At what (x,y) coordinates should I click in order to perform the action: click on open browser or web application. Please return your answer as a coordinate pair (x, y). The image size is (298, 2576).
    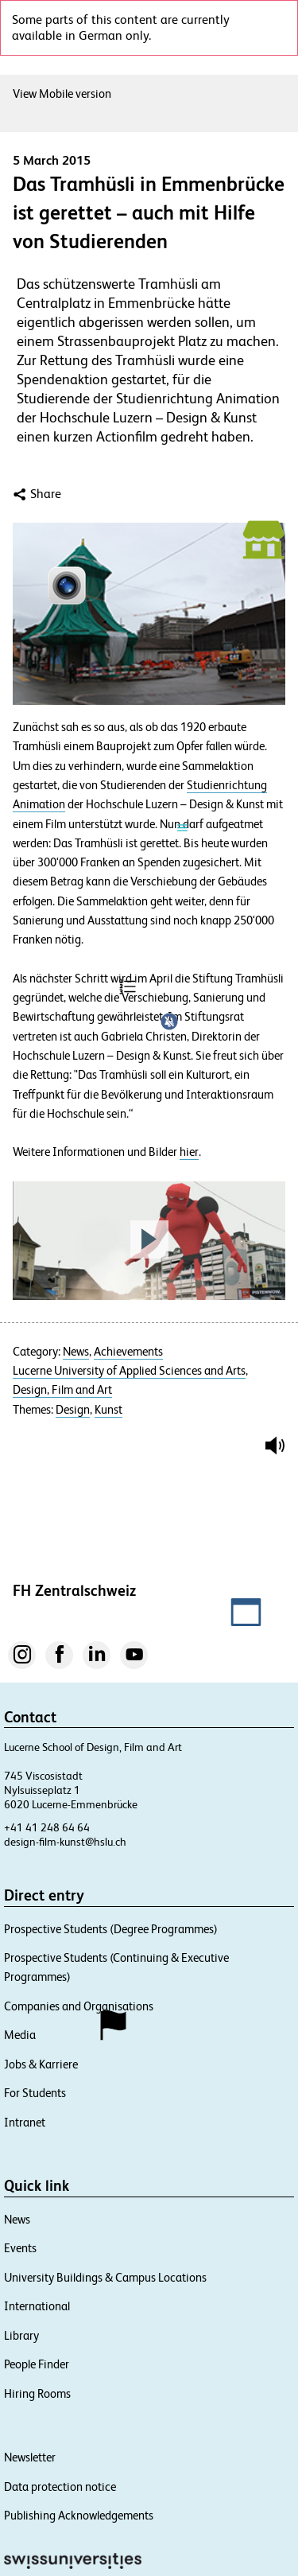
    Looking at the image, I should click on (246, 1612).